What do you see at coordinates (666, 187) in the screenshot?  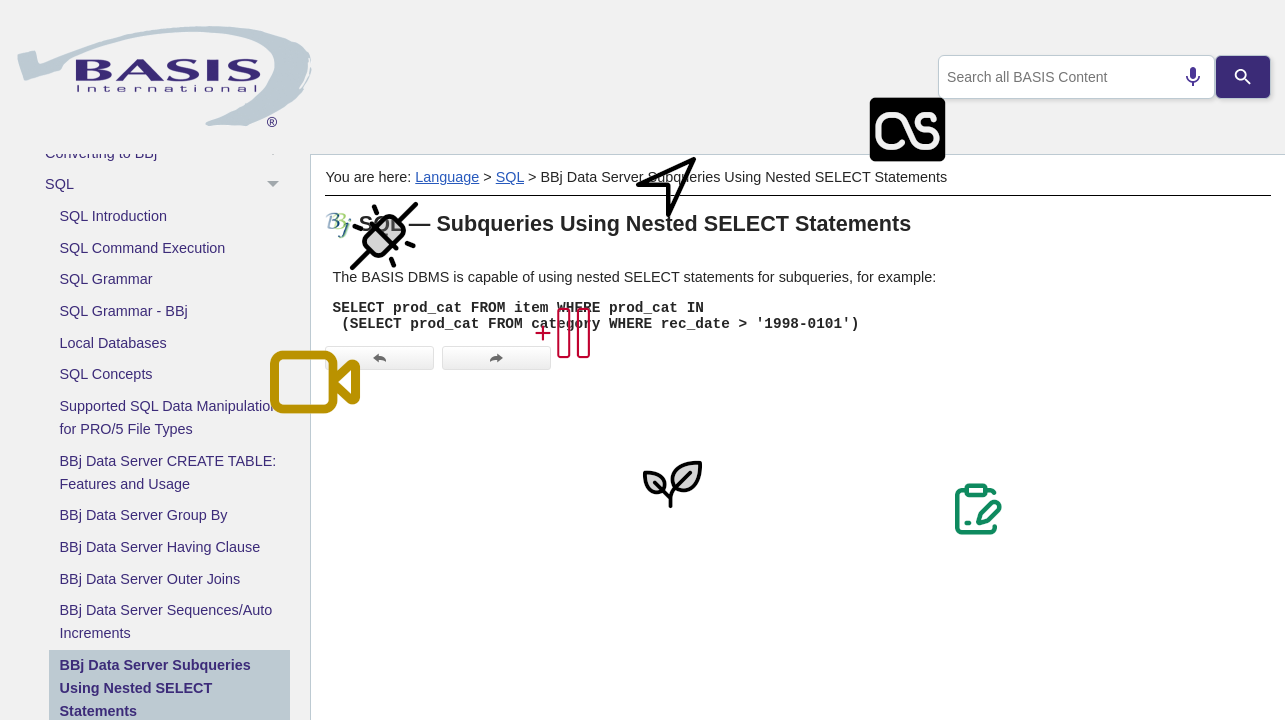 I see `get directions to a location` at bounding box center [666, 187].